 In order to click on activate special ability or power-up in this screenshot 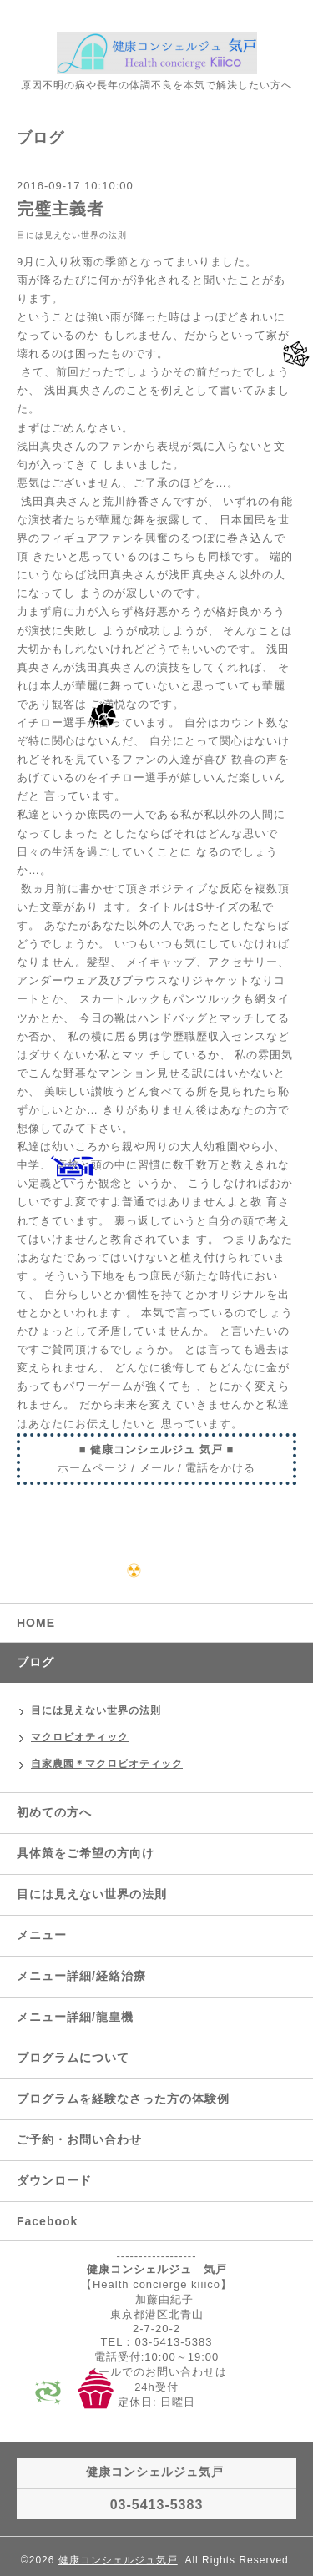, I will do `click(48, 2392)`.